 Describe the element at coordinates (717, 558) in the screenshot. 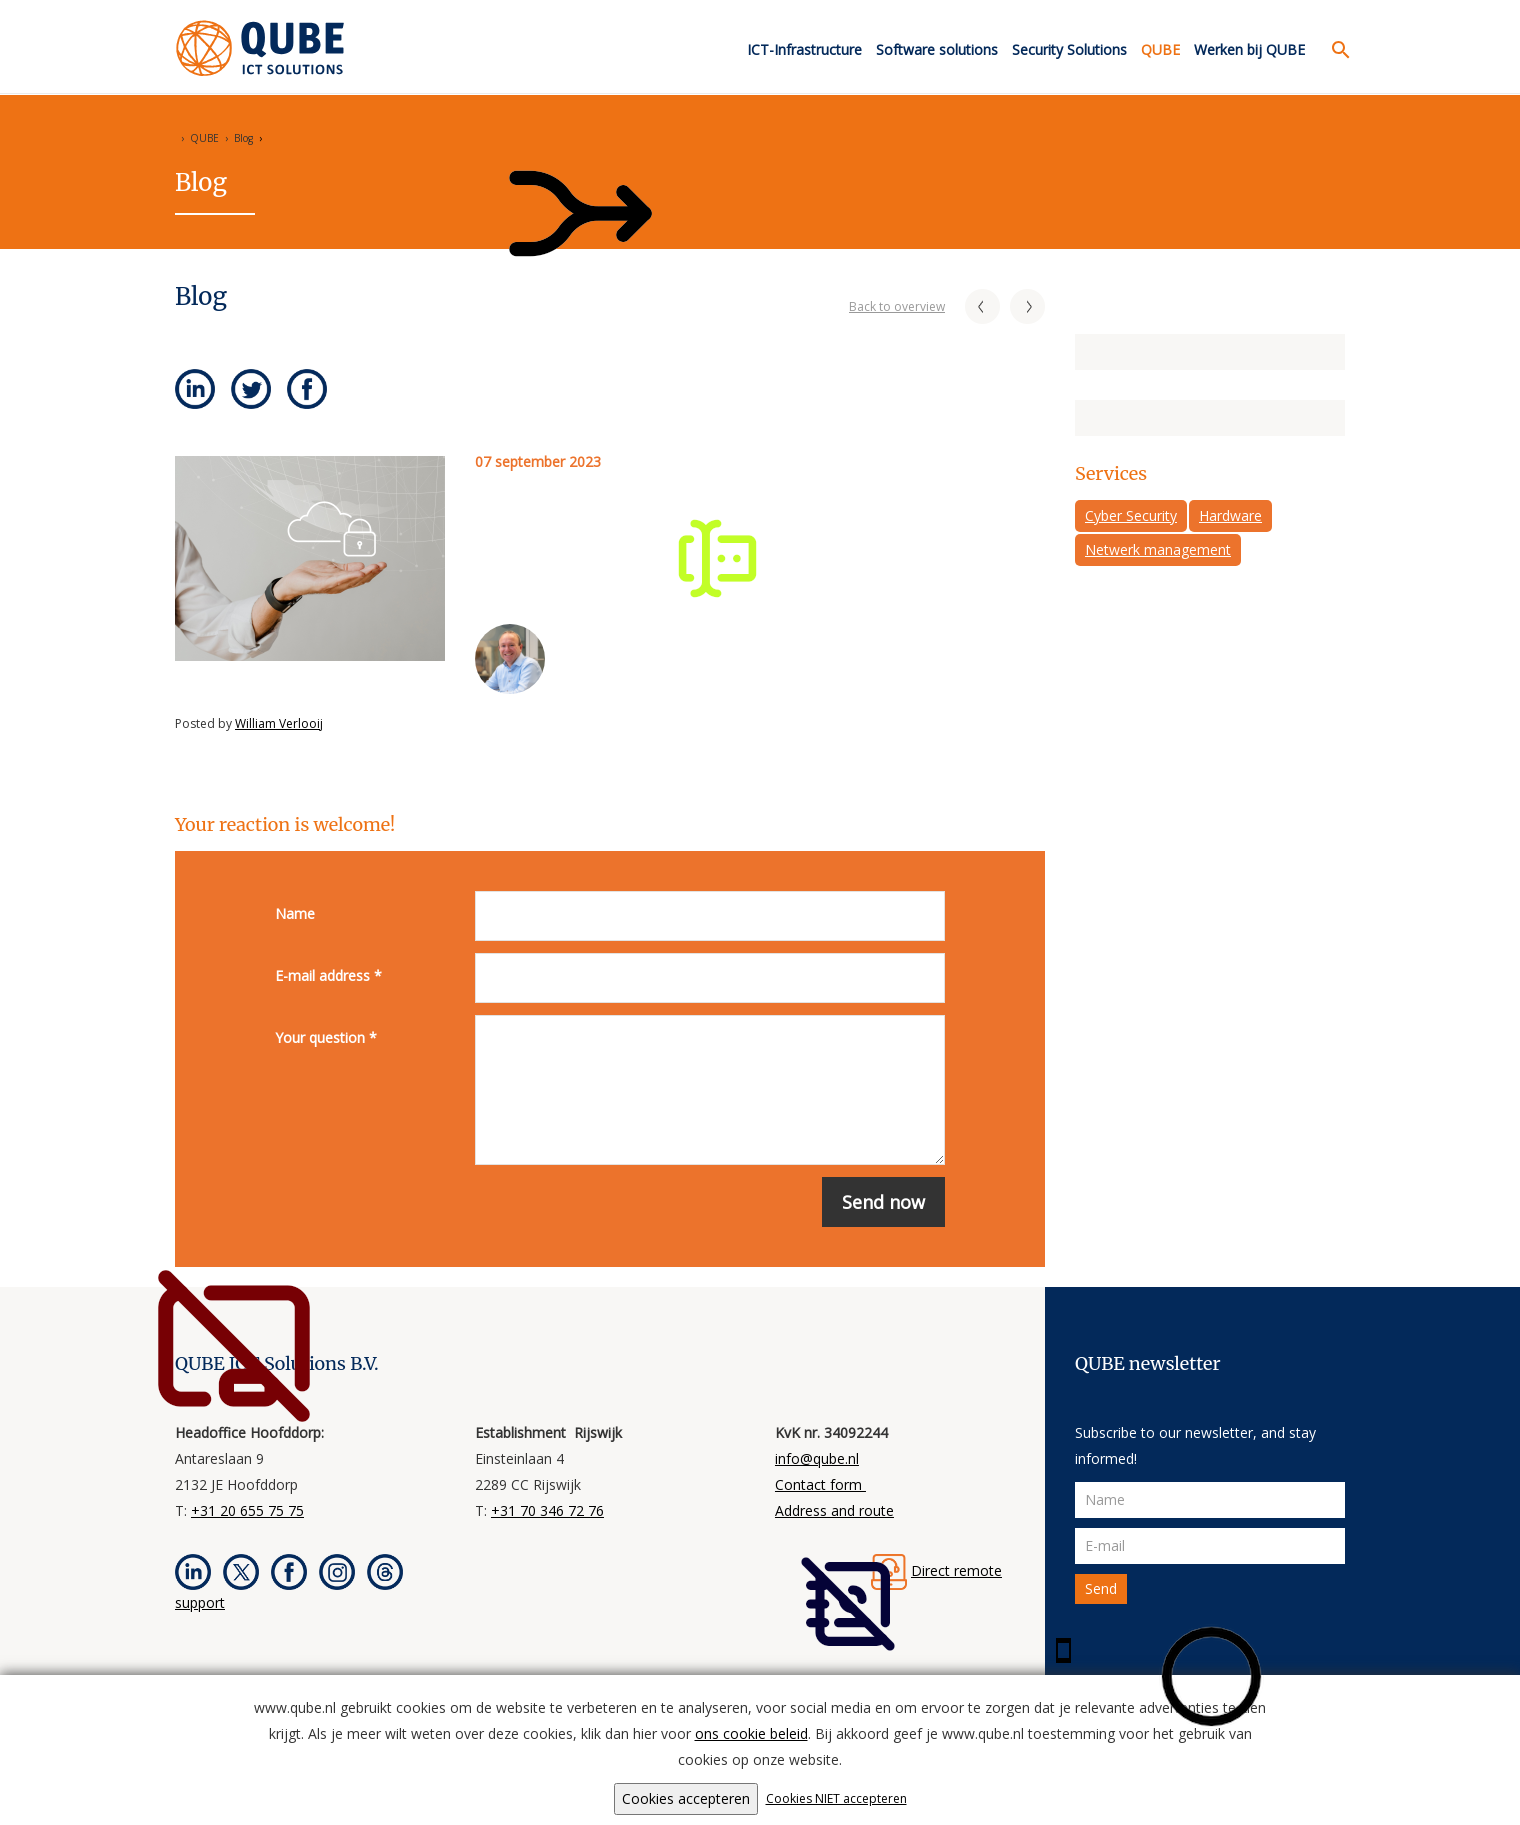

I see `access forms and surveys` at that location.